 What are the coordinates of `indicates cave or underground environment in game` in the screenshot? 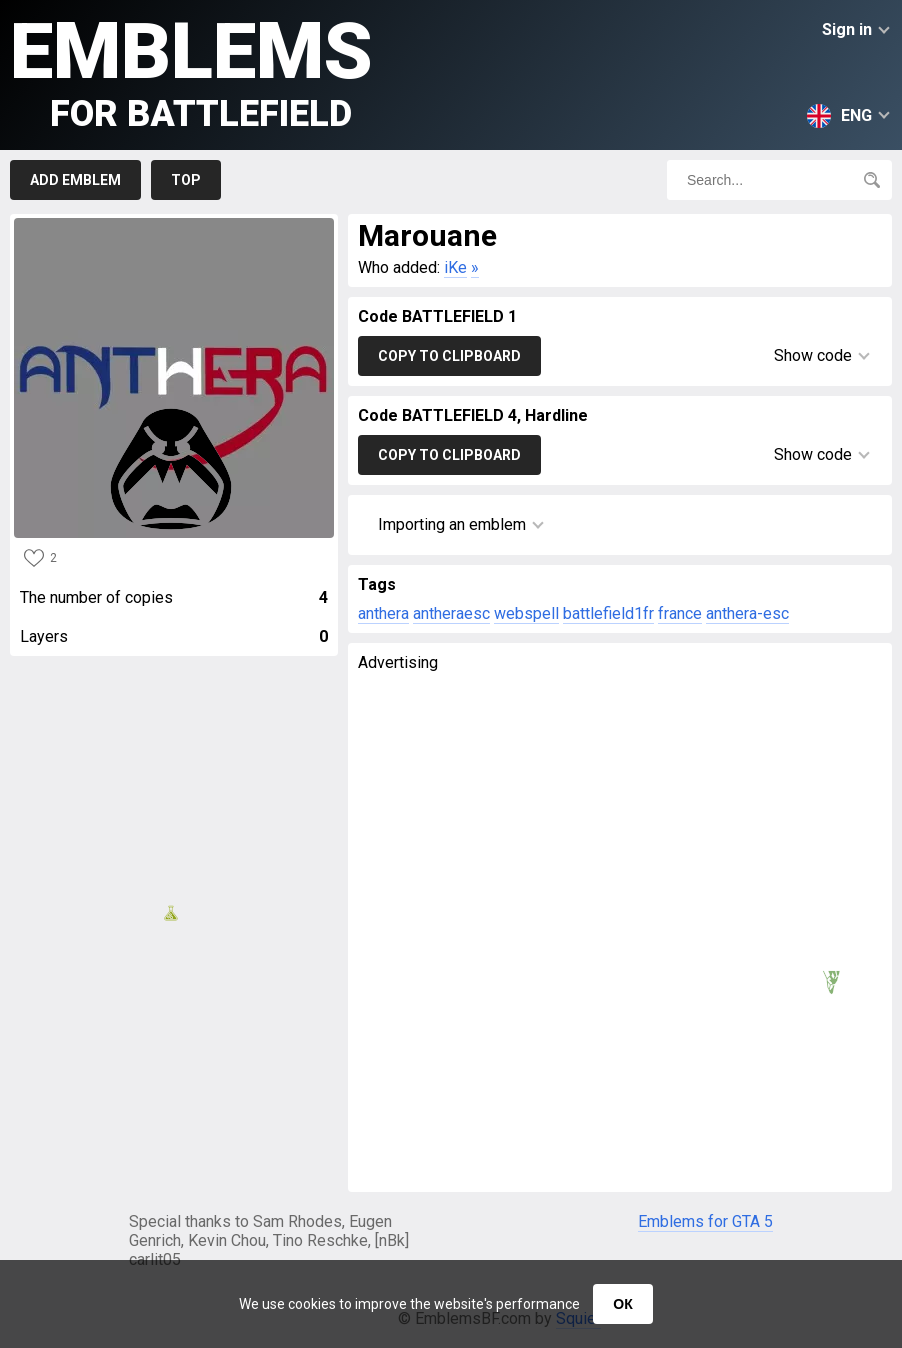 It's located at (831, 982).